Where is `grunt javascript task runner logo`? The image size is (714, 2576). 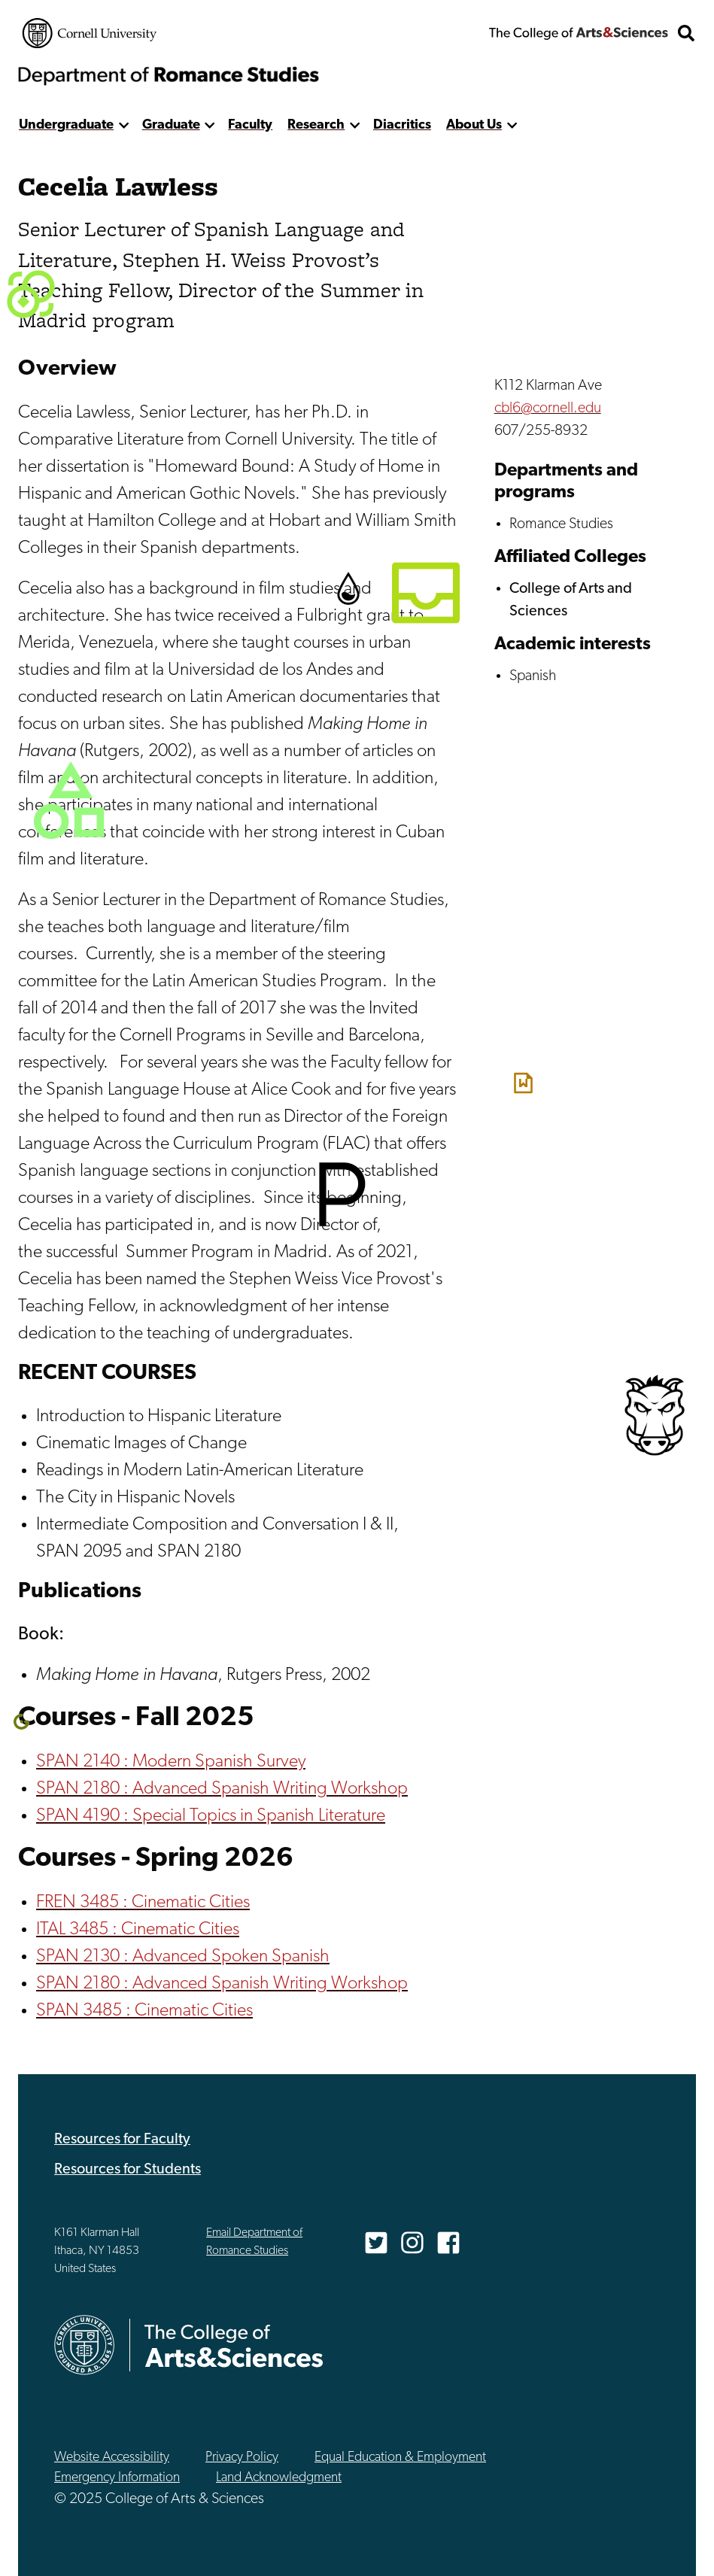
grunt javascript task runner logo is located at coordinates (655, 1415).